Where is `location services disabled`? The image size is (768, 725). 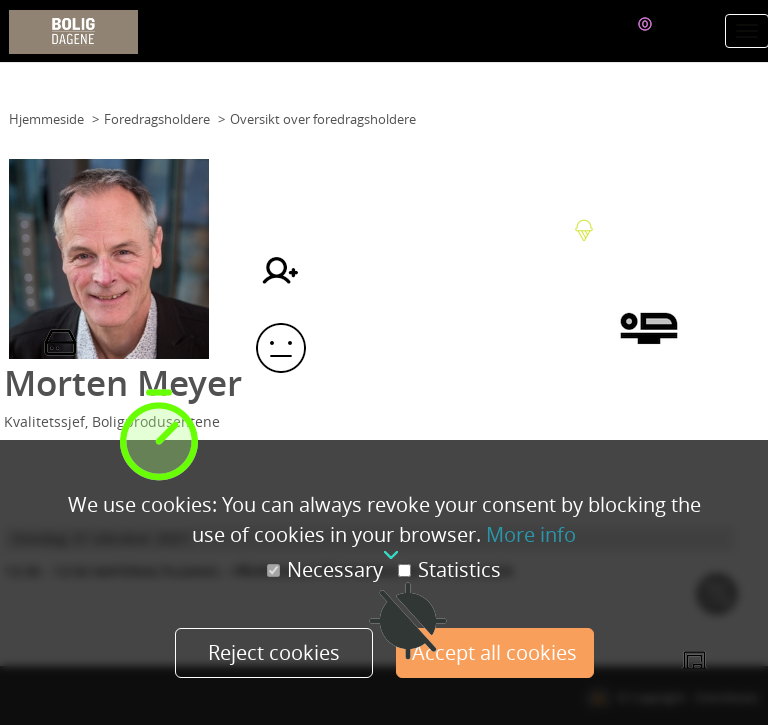 location services disabled is located at coordinates (408, 621).